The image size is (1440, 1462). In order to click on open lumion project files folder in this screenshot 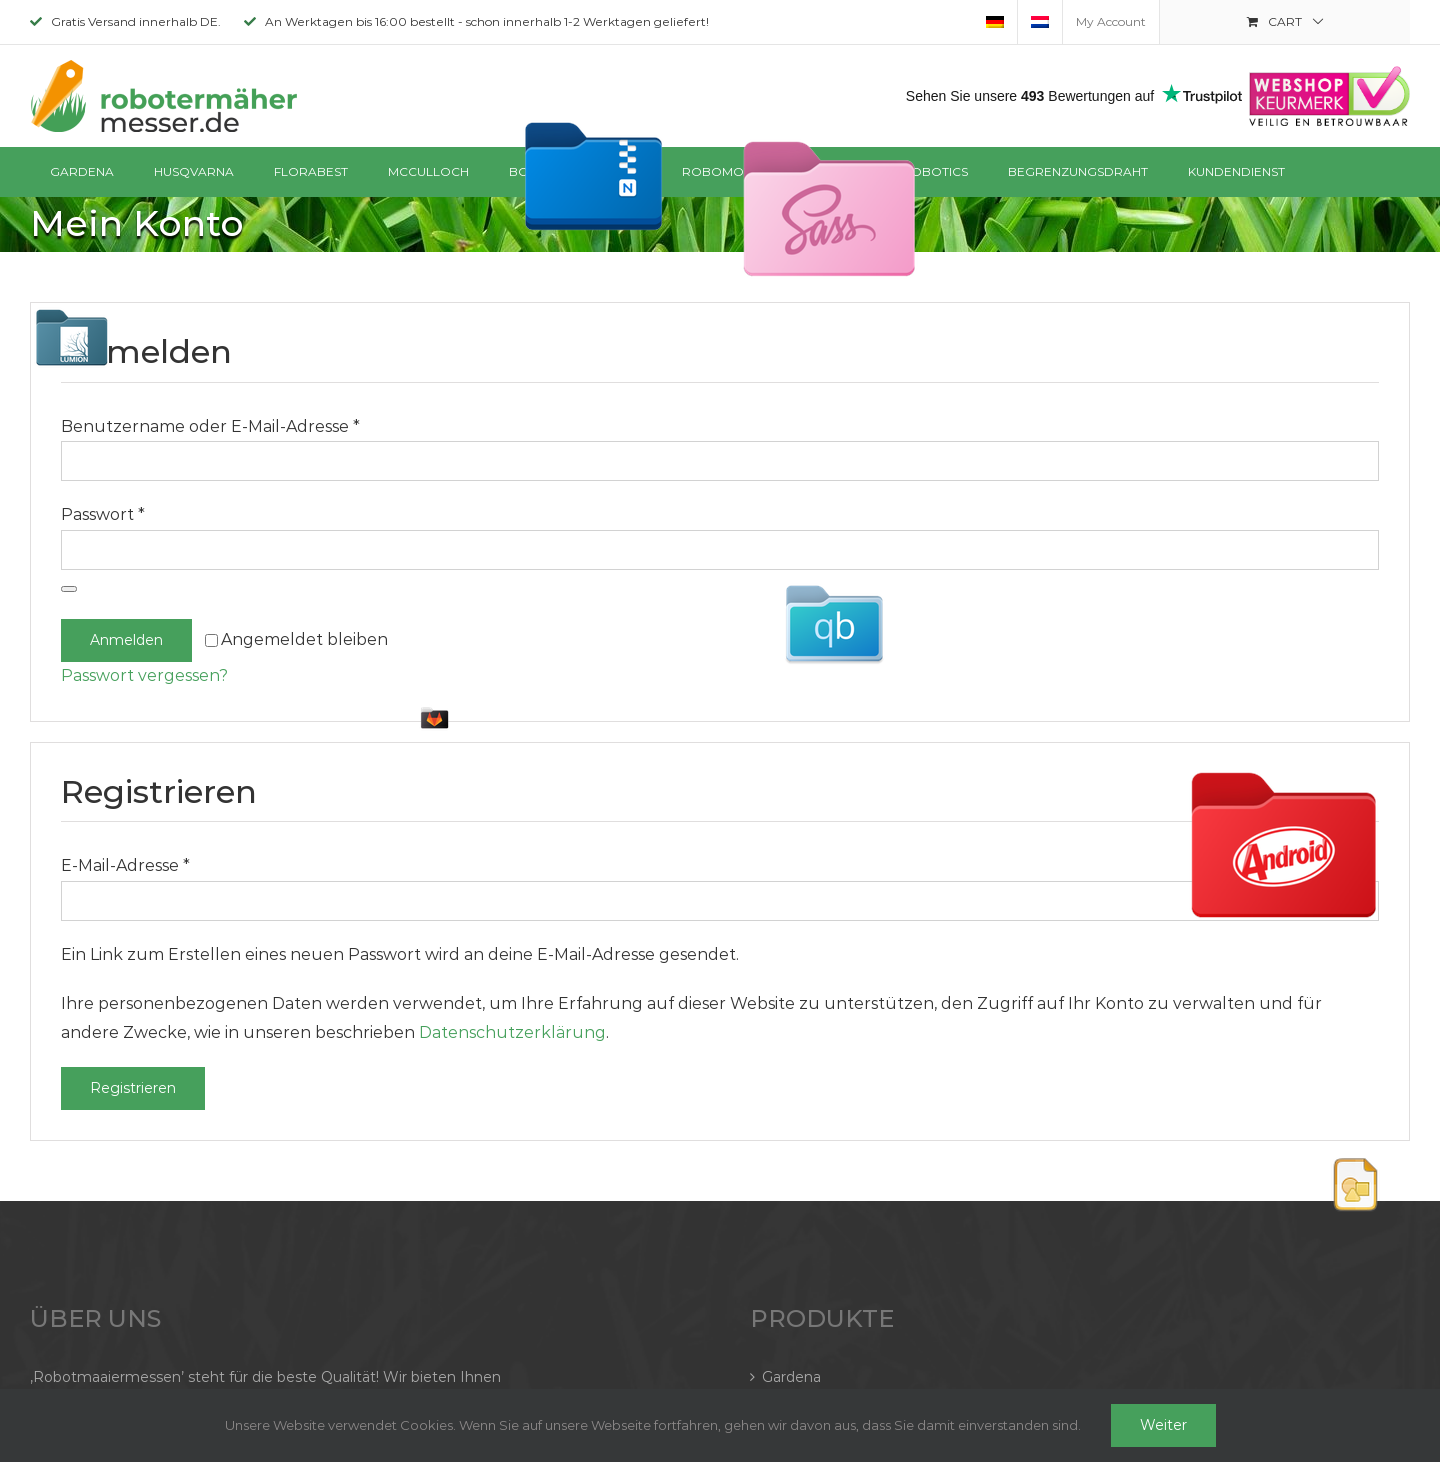, I will do `click(71, 339)`.